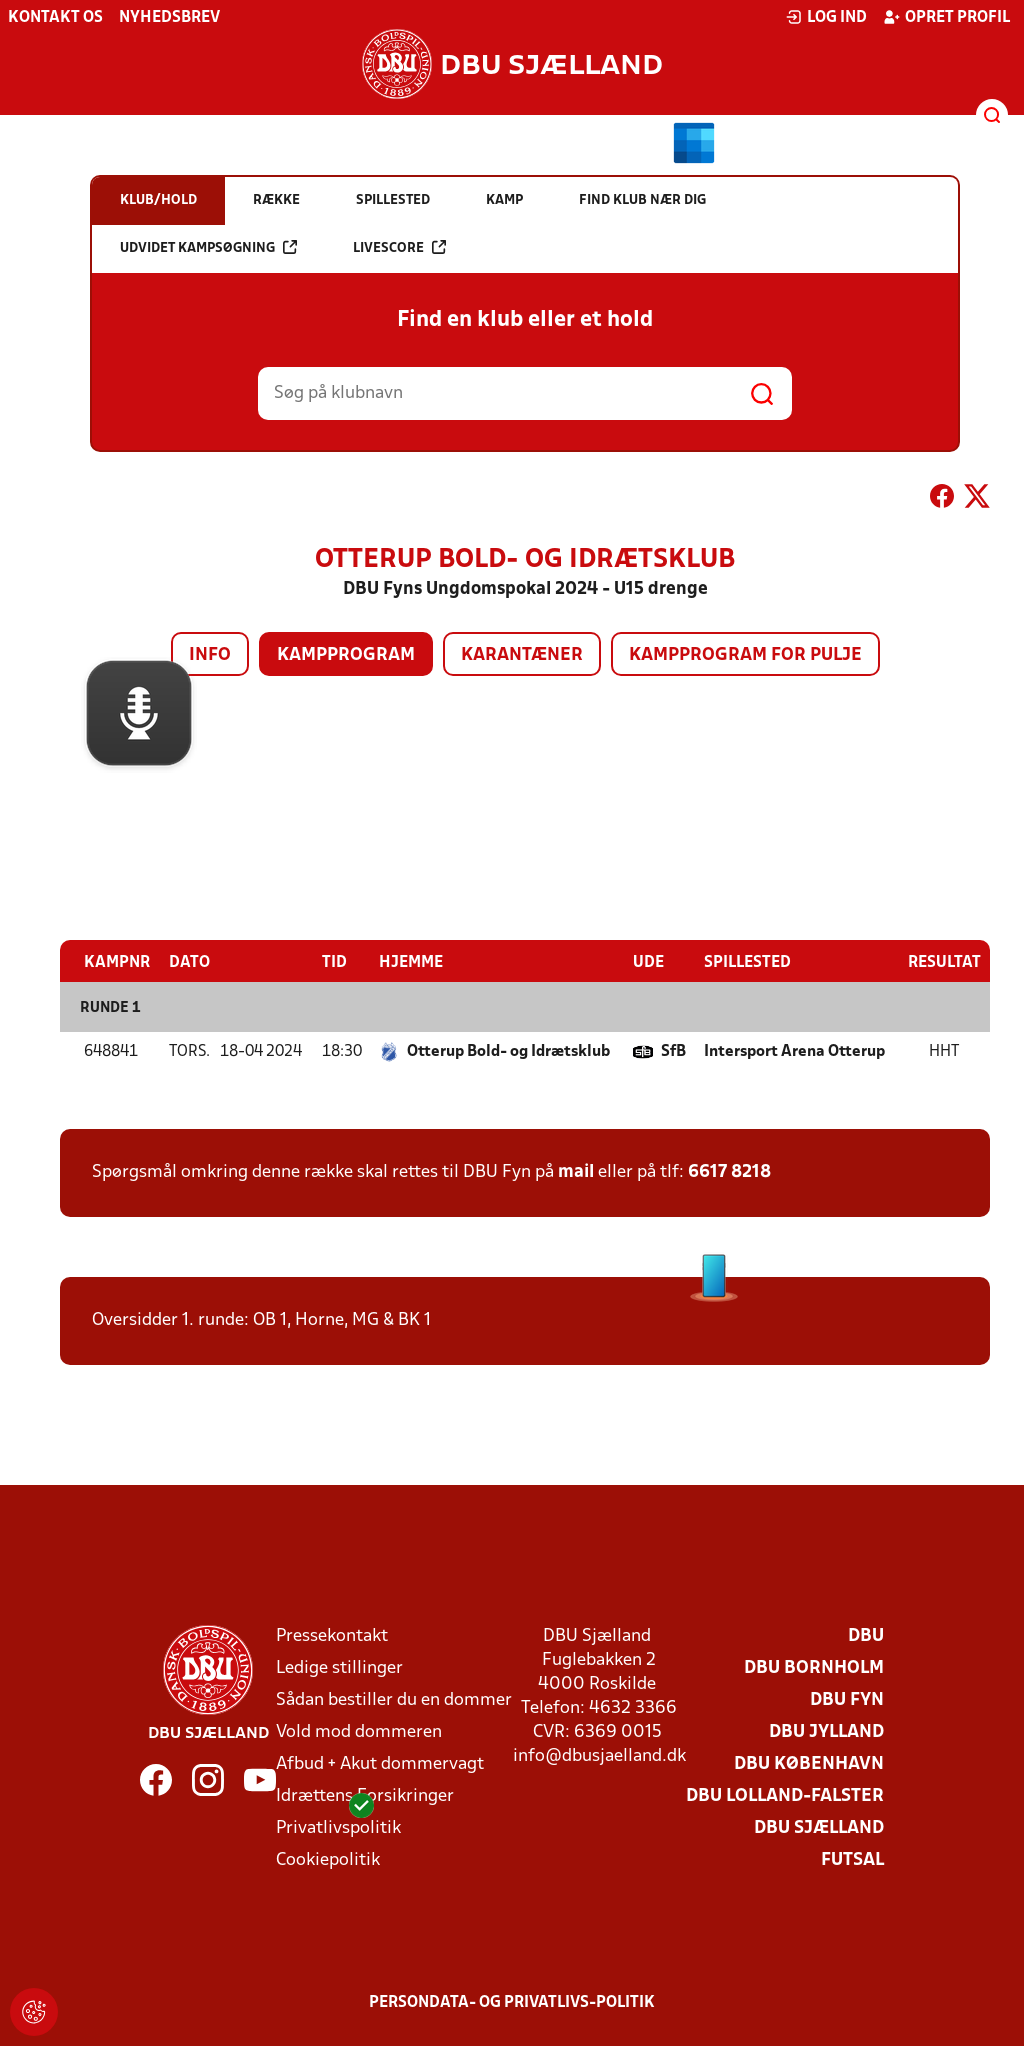 The width and height of the screenshot is (1024, 2046). What do you see at coordinates (714, 1278) in the screenshot?
I see `enable mobile hotspot sharing` at bounding box center [714, 1278].